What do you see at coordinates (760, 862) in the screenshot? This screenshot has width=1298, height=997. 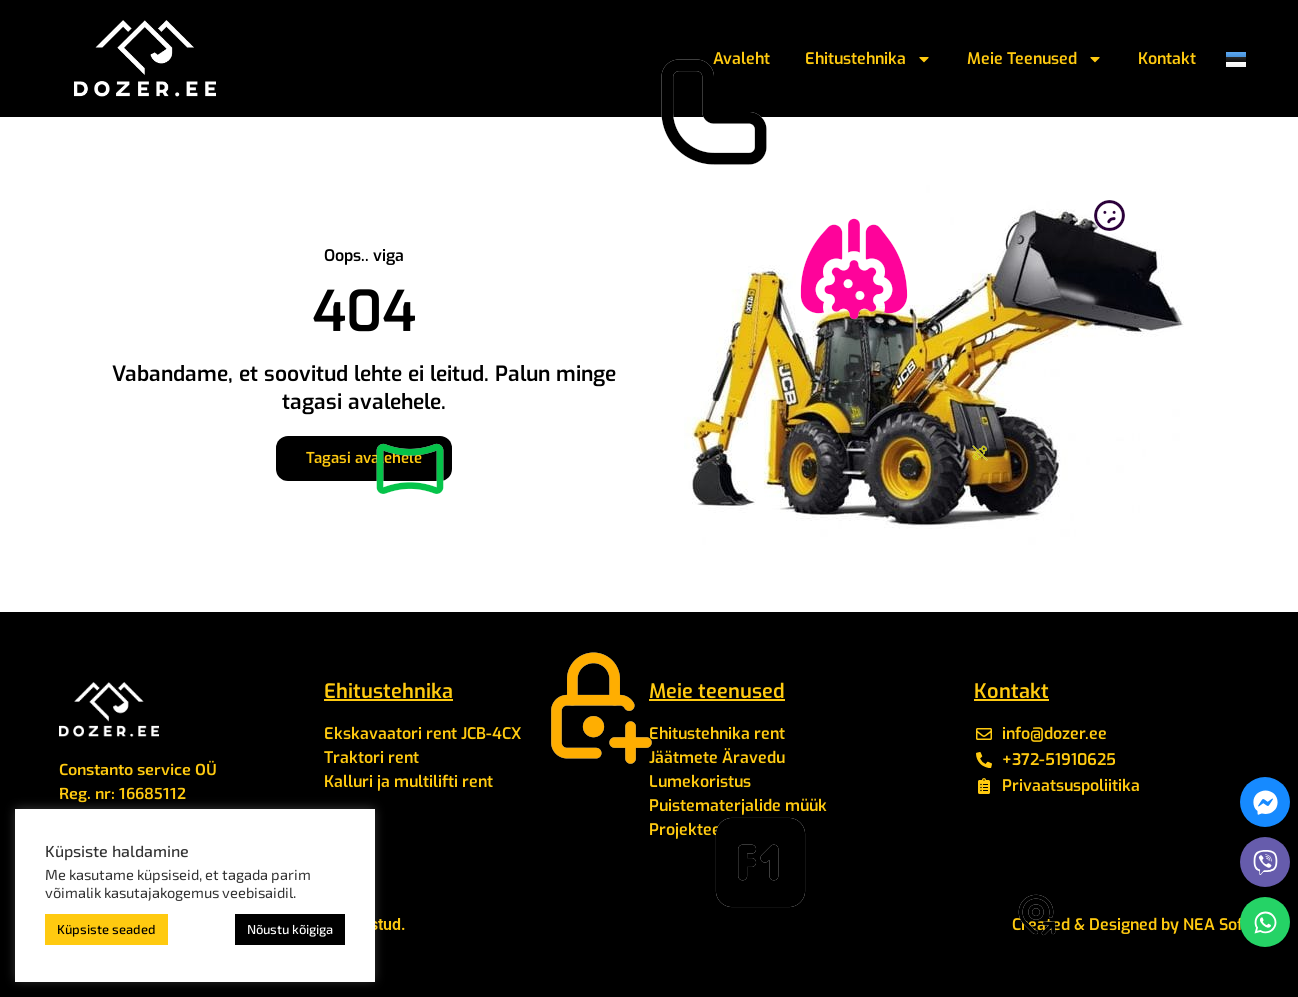 I see `access F1 help or documentation` at bounding box center [760, 862].